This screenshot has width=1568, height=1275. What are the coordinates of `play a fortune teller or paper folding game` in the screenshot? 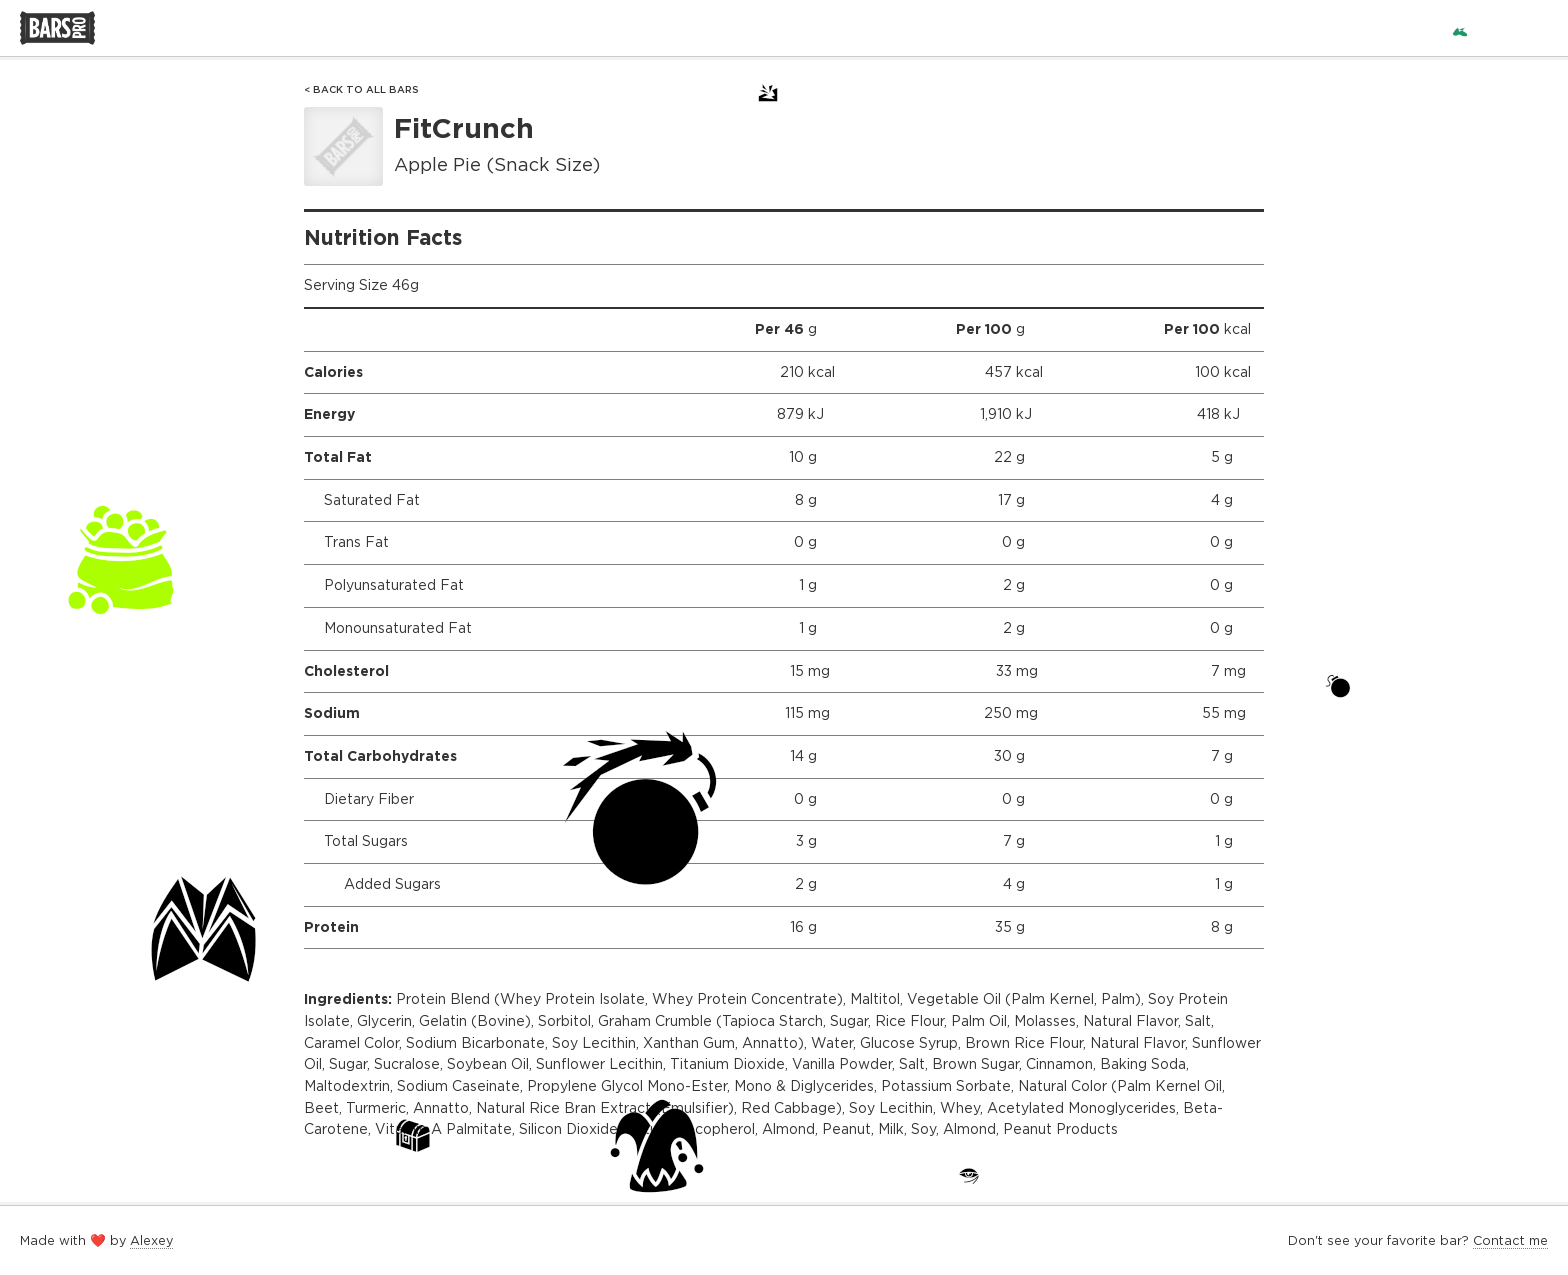 It's located at (203, 929).